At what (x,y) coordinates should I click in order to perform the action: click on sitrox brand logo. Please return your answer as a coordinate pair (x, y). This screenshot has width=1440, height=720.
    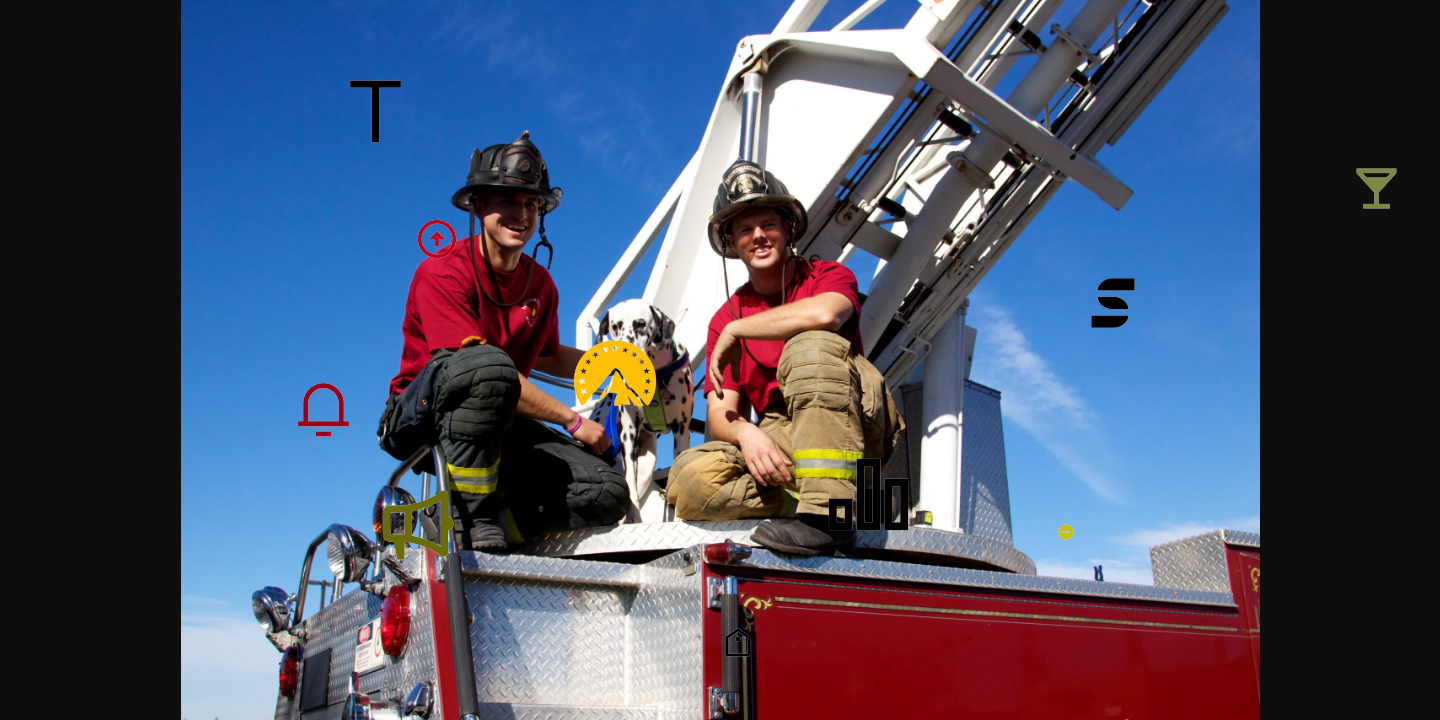
    Looking at the image, I should click on (1113, 303).